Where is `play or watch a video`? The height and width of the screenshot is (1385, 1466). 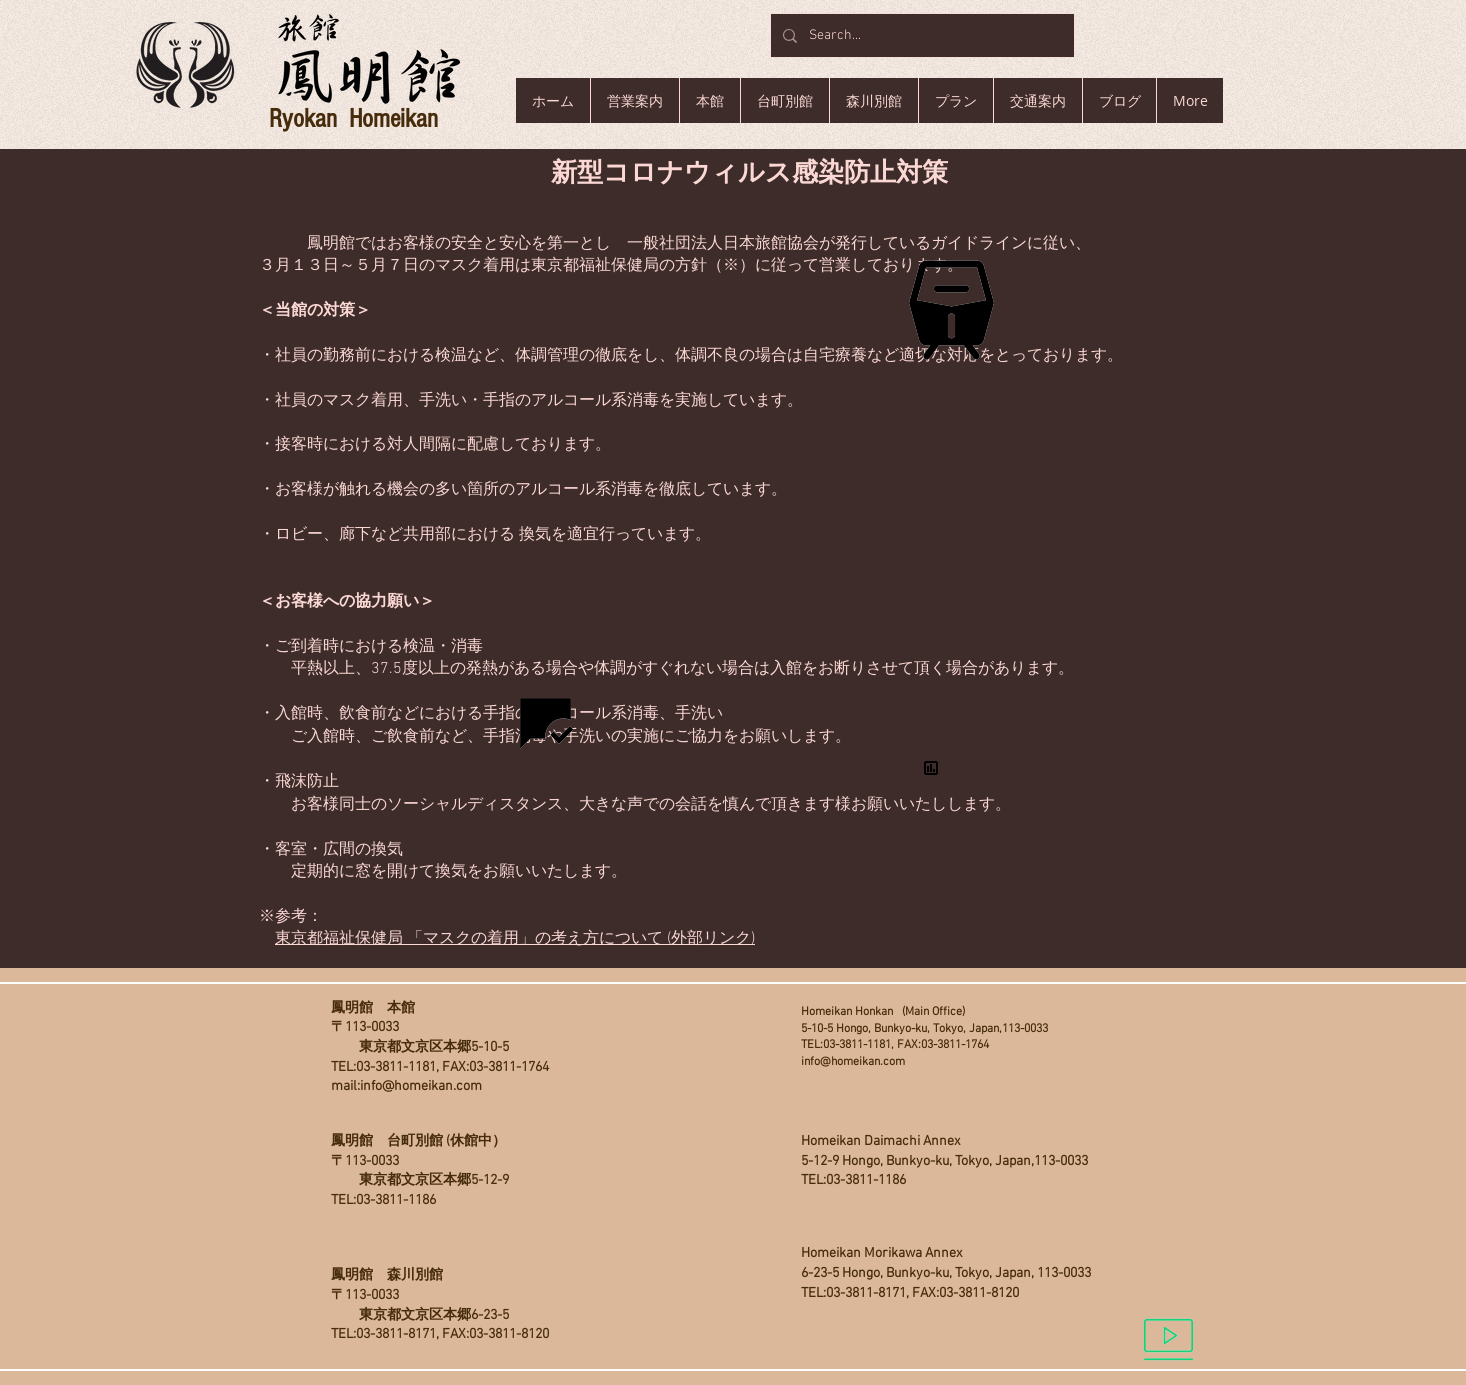
play or watch a video is located at coordinates (1168, 1339).